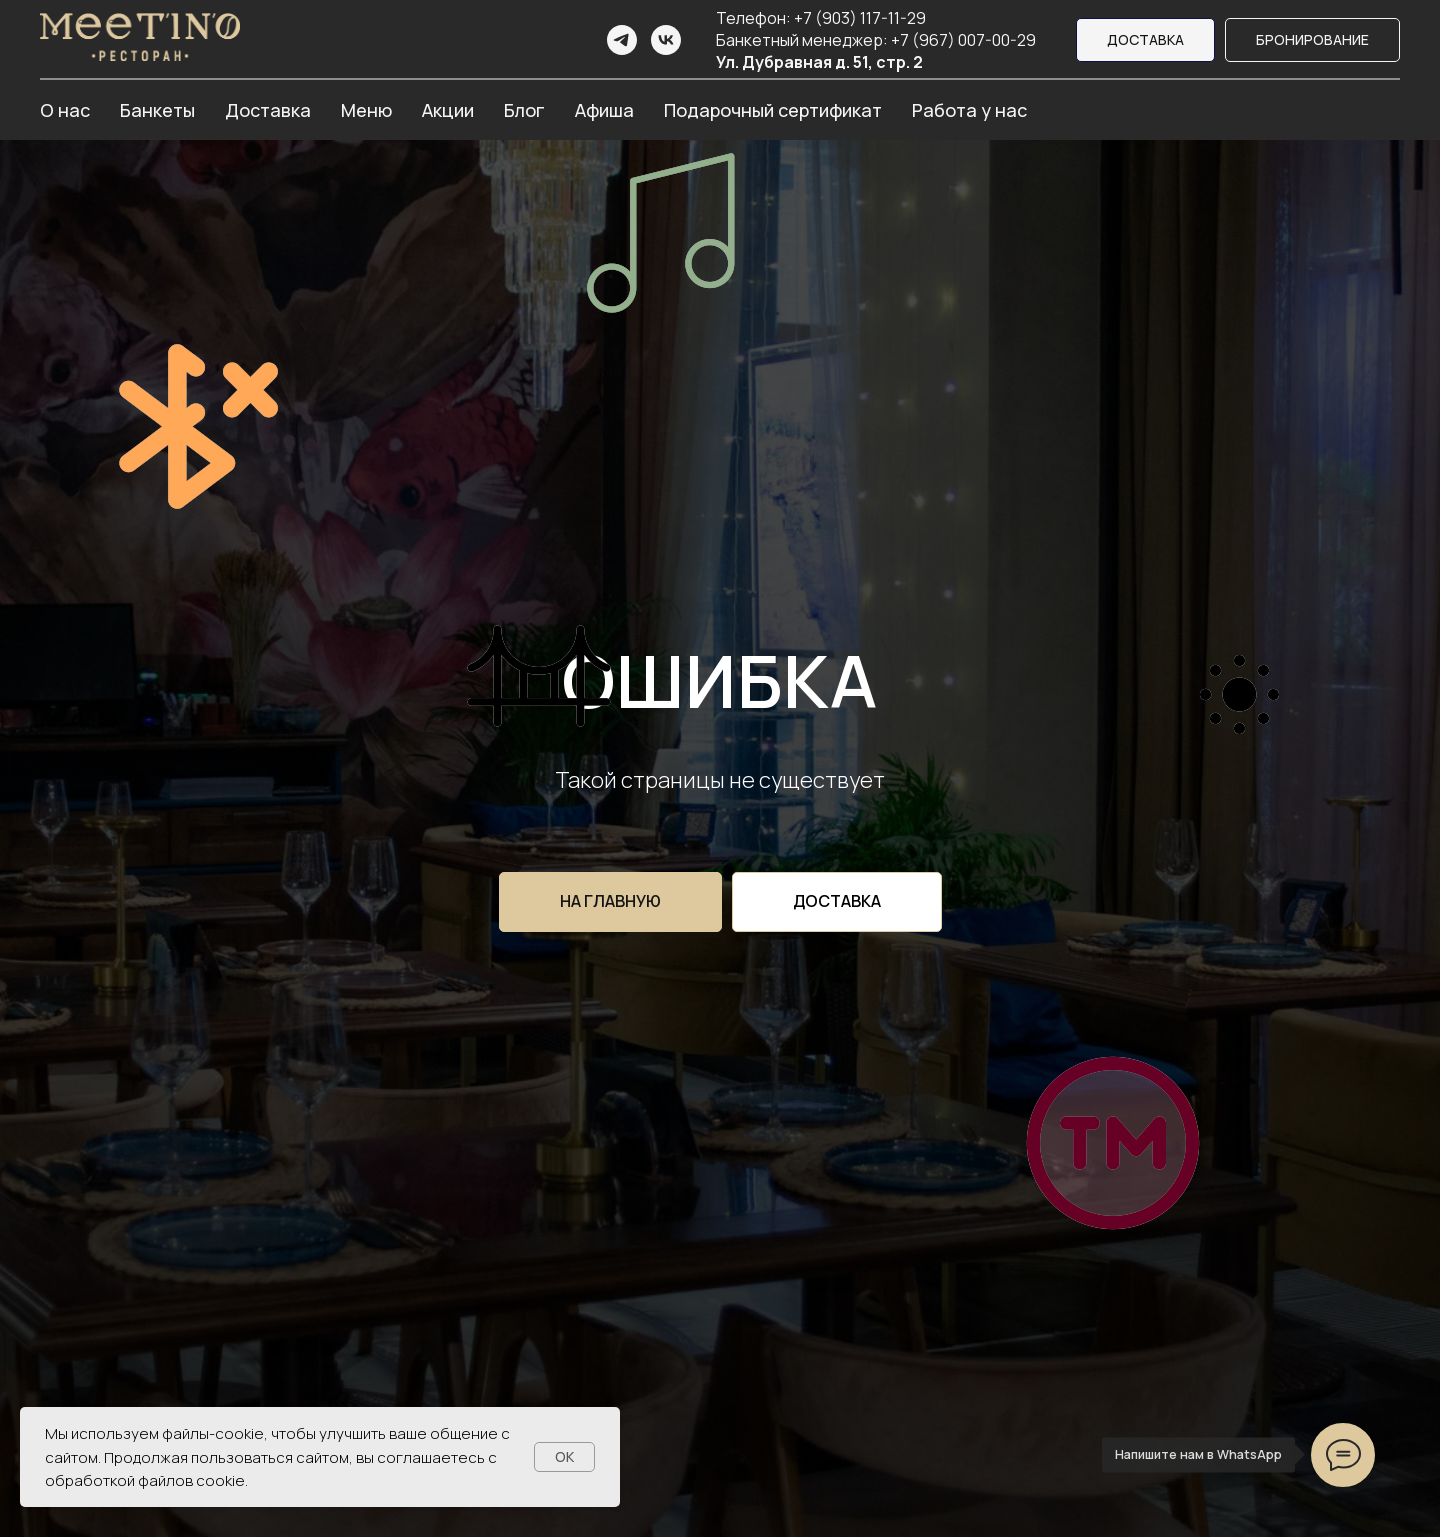 The height and width of the screenshot is (1537, 1440). I want to click on decrease screen brightness, so click(1239, 694).